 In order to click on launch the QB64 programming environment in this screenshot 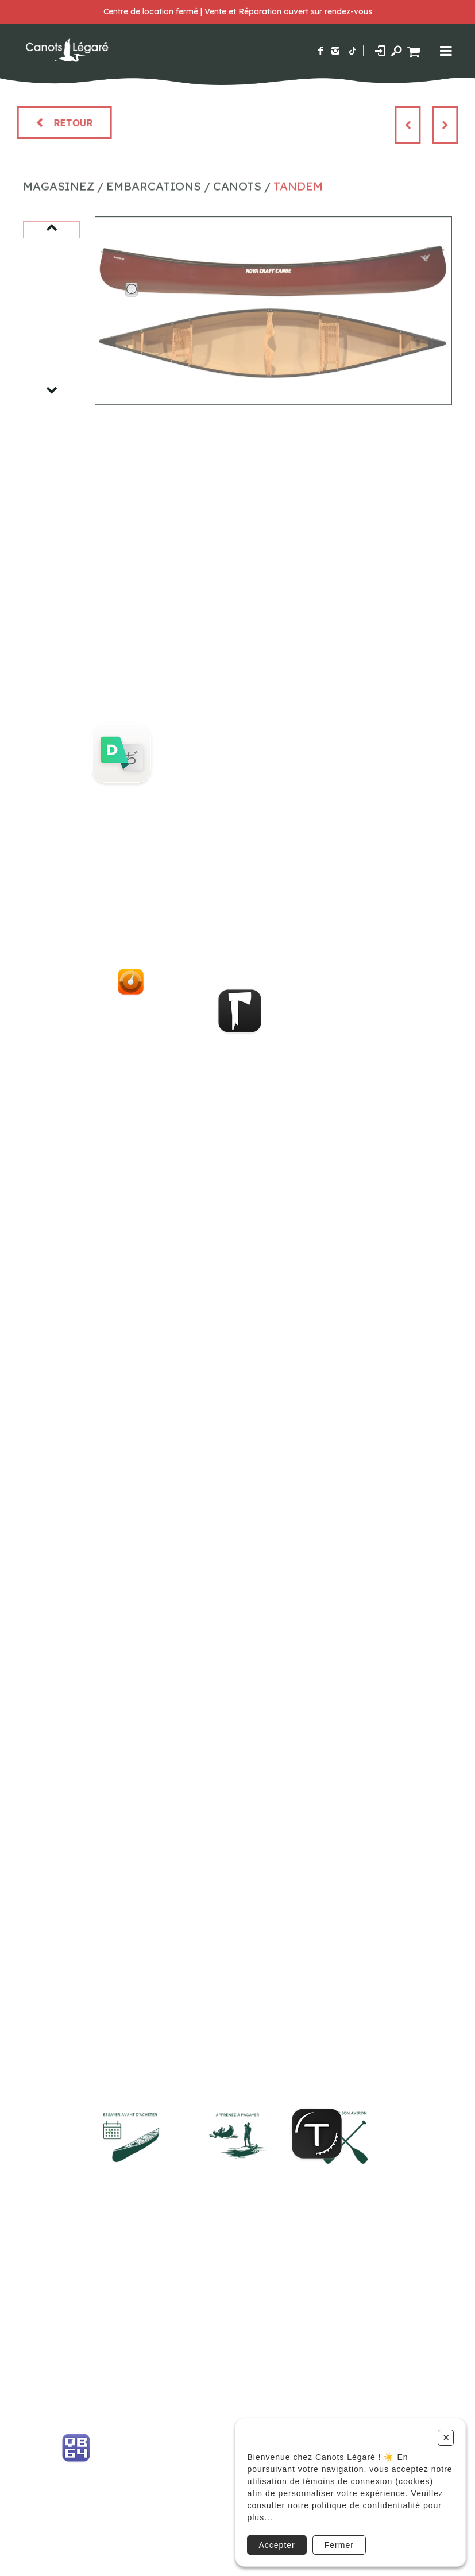, I will do `click(76, 2447)`.